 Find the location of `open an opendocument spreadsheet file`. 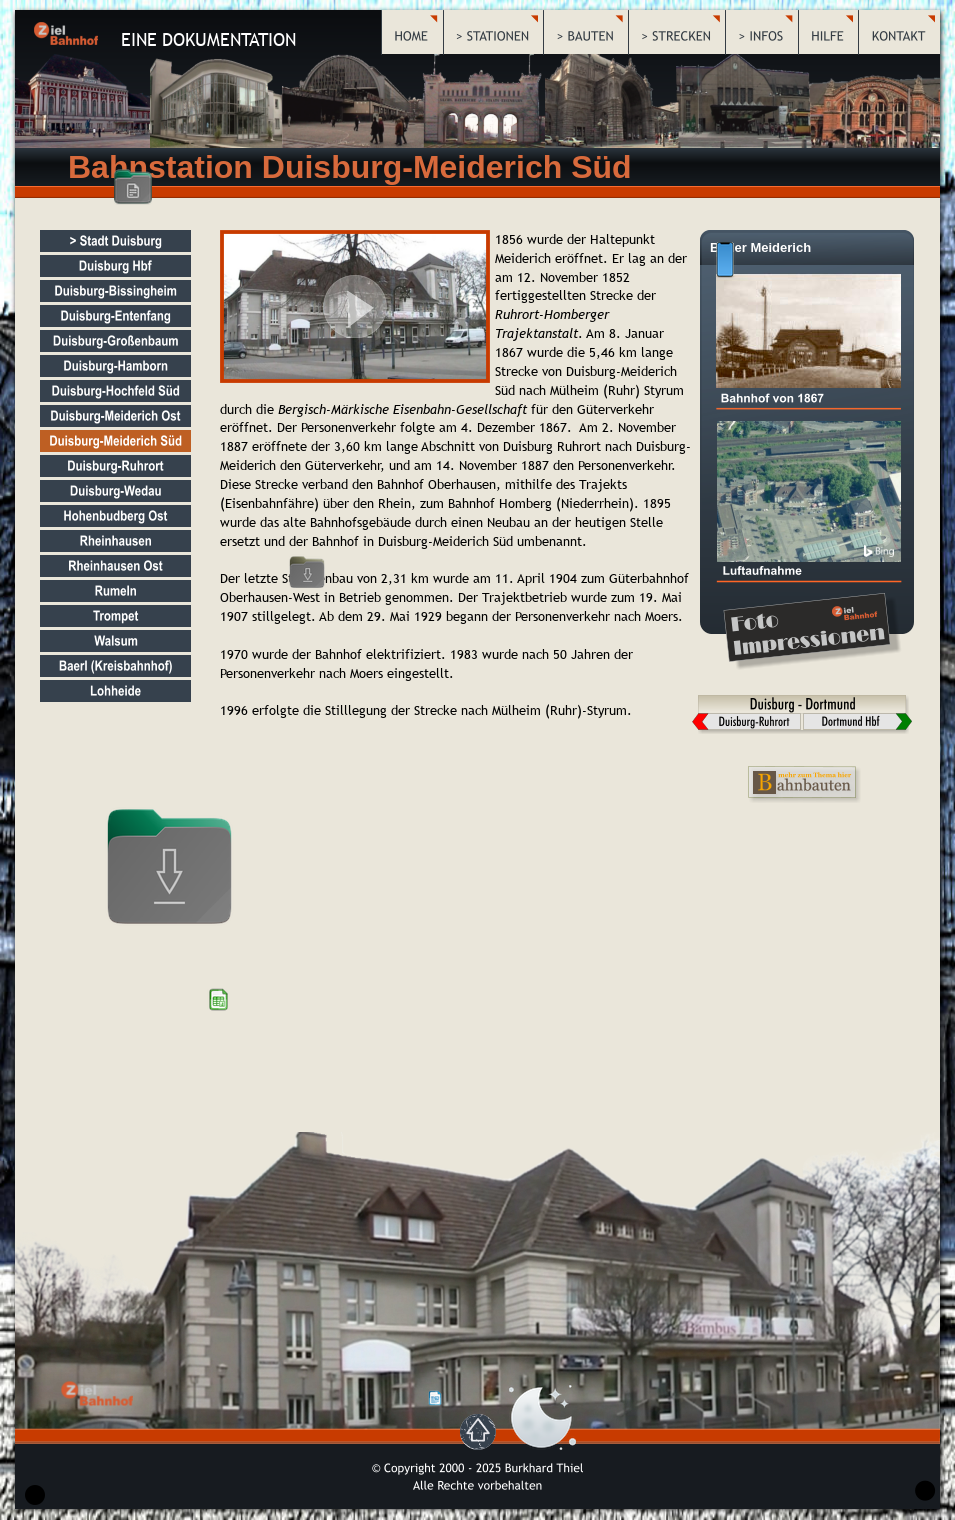

open an opendocument spreadsheet file is located at coordinates (218, 999).